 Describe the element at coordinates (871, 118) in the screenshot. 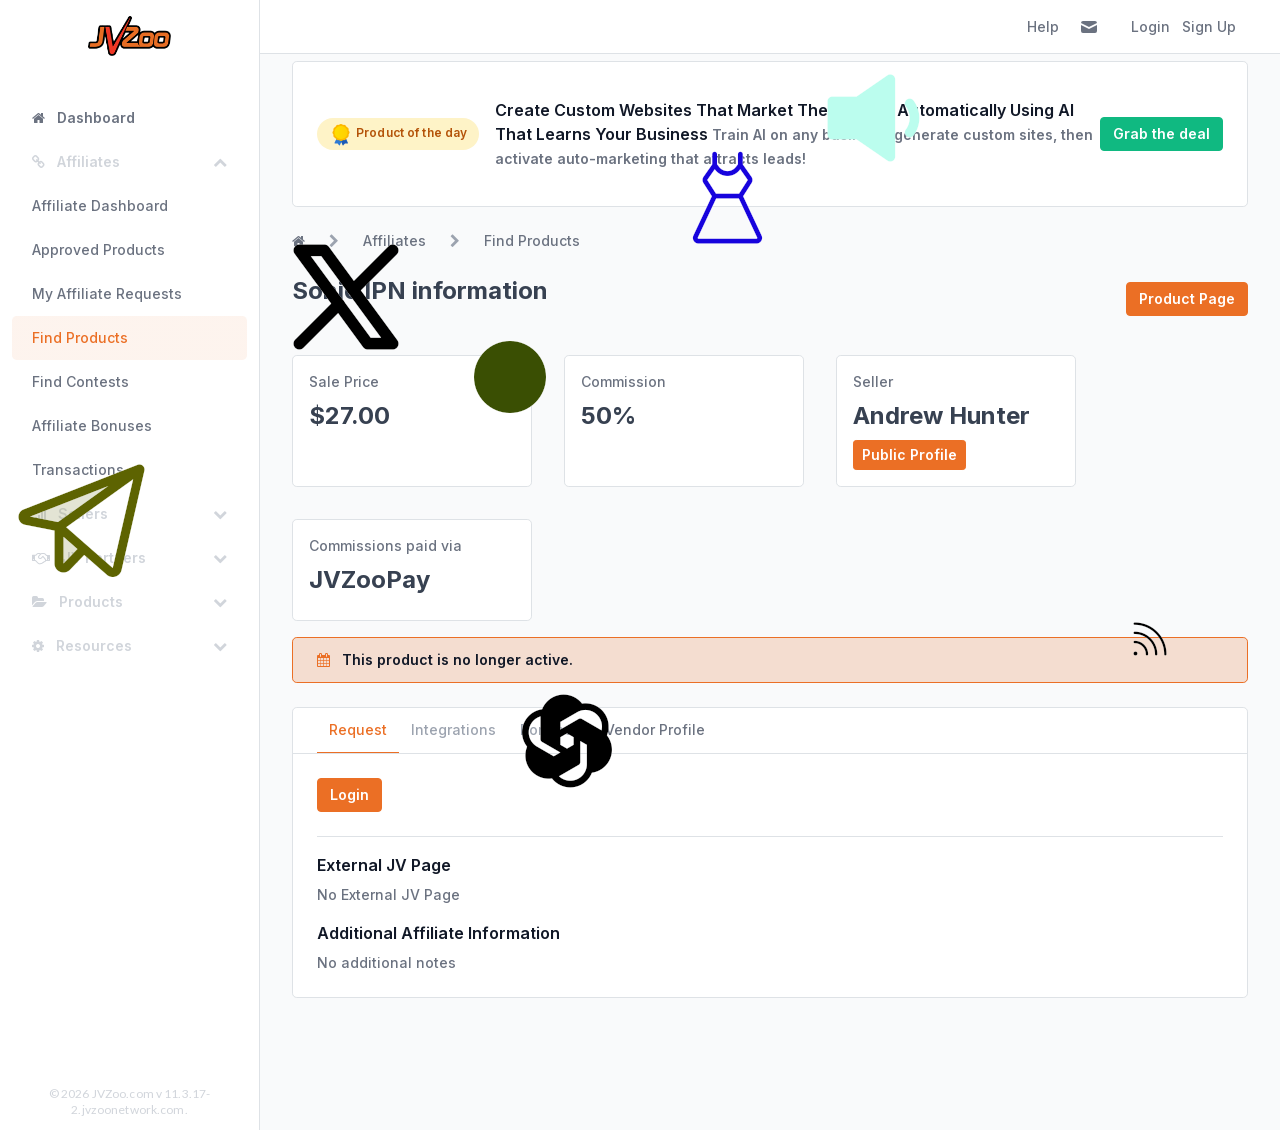

I see `decrease audio volume` at that location.